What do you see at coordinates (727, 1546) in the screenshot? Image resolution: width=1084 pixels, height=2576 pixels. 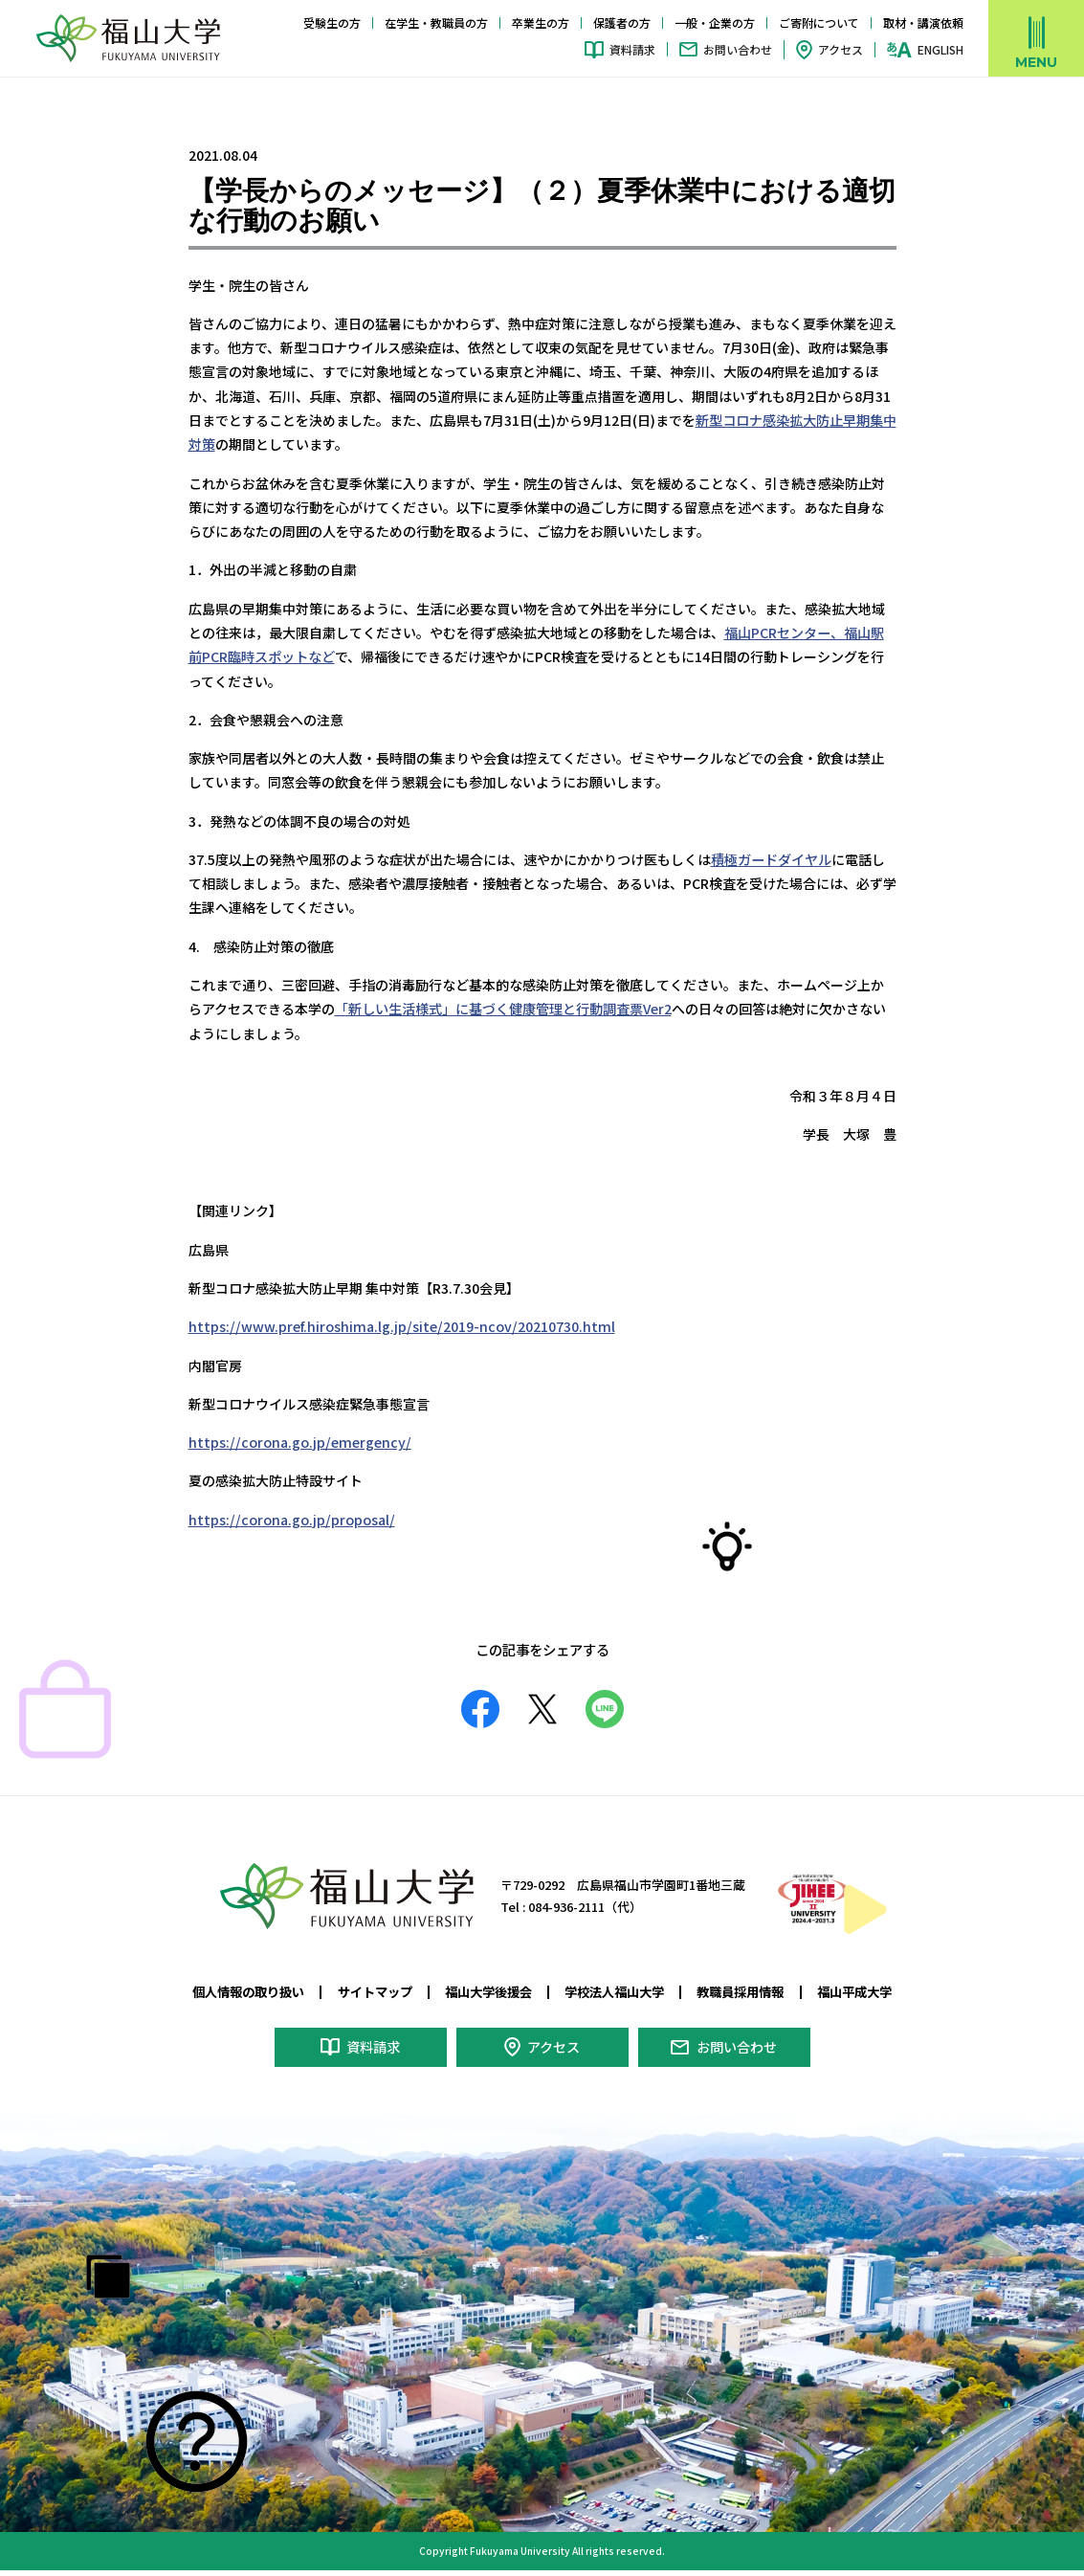 I see `view tips or suggestions` at bounding box center [727, 1546].